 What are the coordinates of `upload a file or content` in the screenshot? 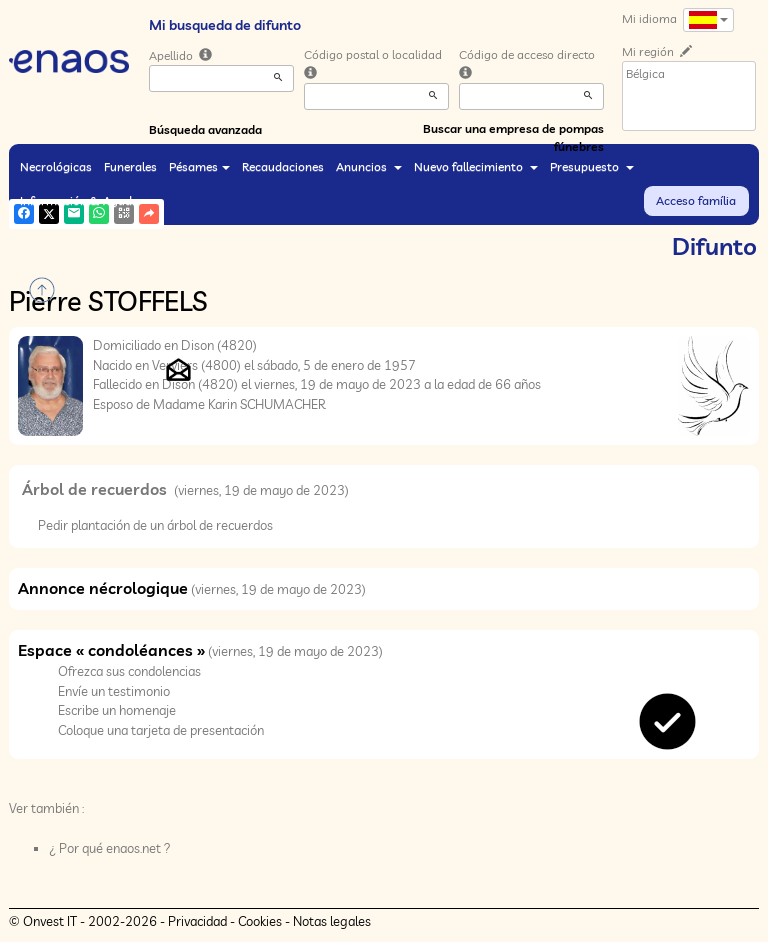 It's located at (42, 290).